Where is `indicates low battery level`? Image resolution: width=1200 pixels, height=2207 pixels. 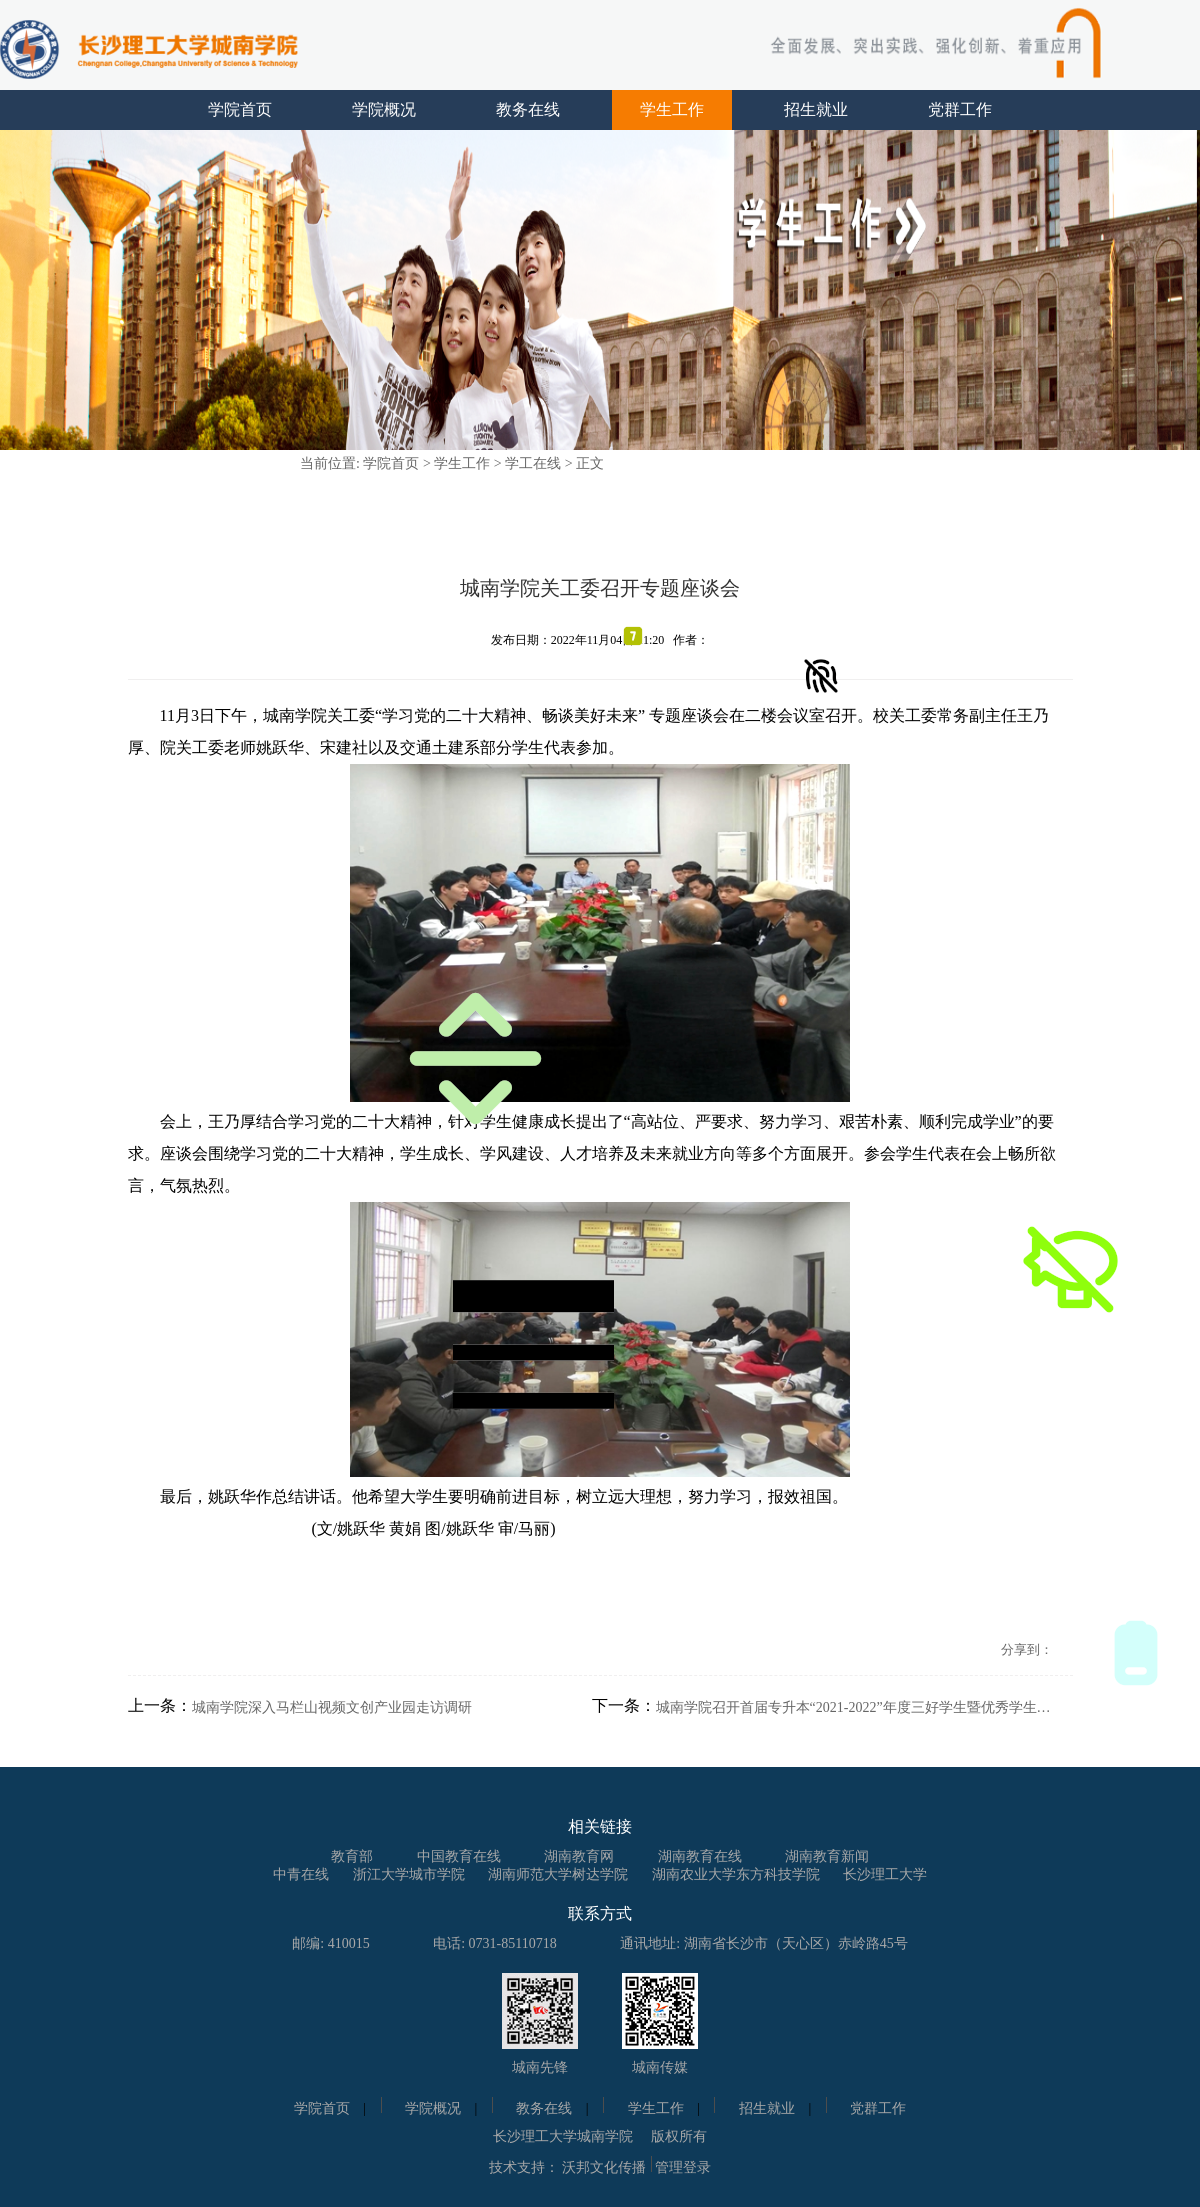 indicates low battery level is located at coordinates (1136, 1653).